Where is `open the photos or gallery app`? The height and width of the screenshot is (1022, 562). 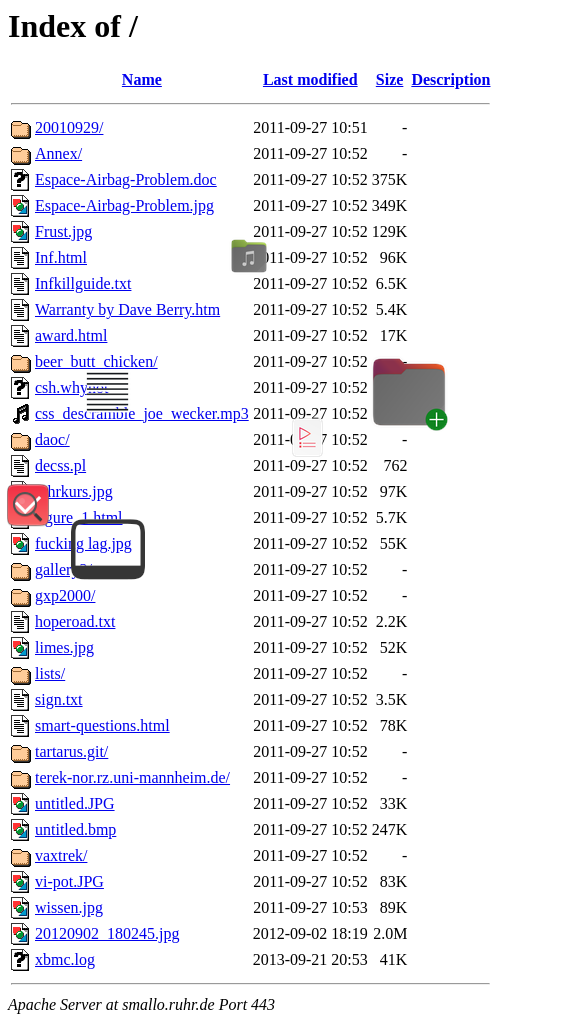
open the photos or gallery app is located at coordinates (108, 547).